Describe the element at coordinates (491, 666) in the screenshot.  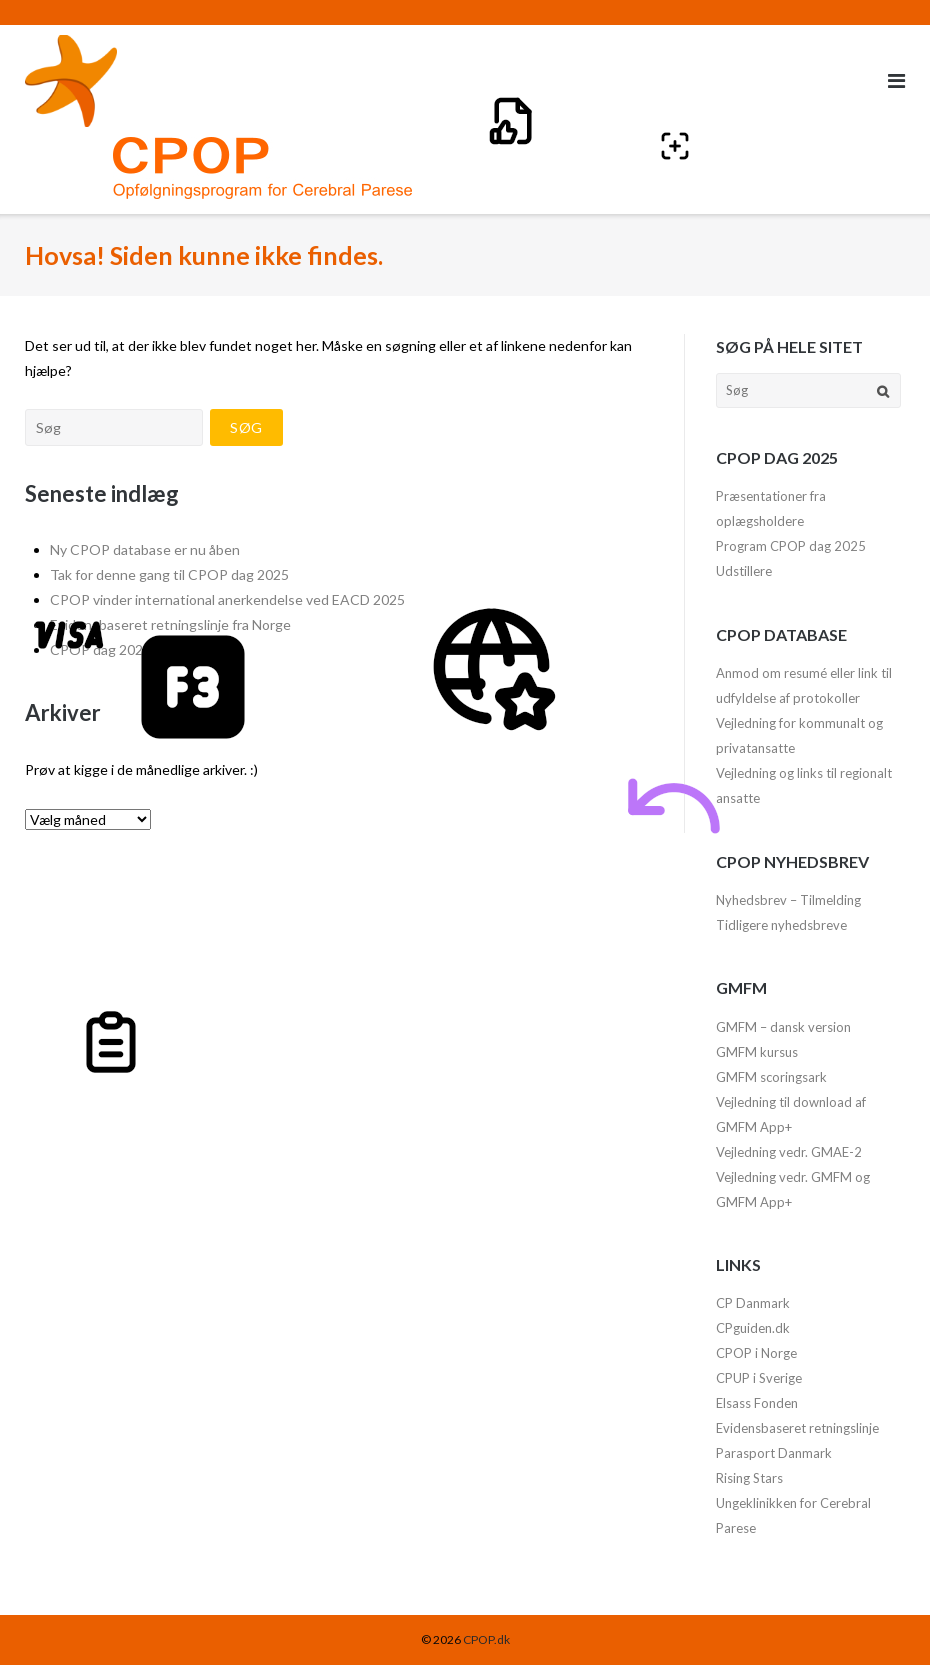
I see `add a website to favorites` at that location.